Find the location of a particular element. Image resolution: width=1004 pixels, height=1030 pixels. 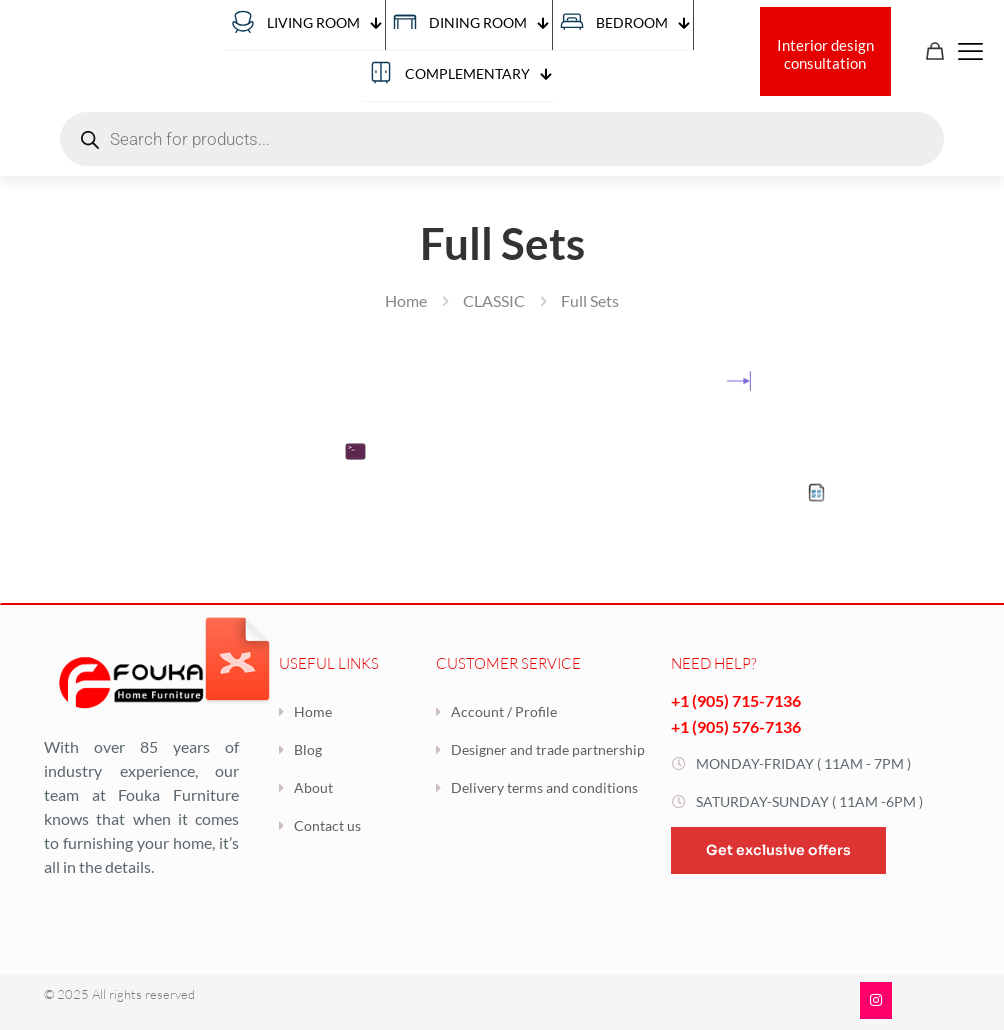

libreoffice master document file type is located at coordinates (816, 492).